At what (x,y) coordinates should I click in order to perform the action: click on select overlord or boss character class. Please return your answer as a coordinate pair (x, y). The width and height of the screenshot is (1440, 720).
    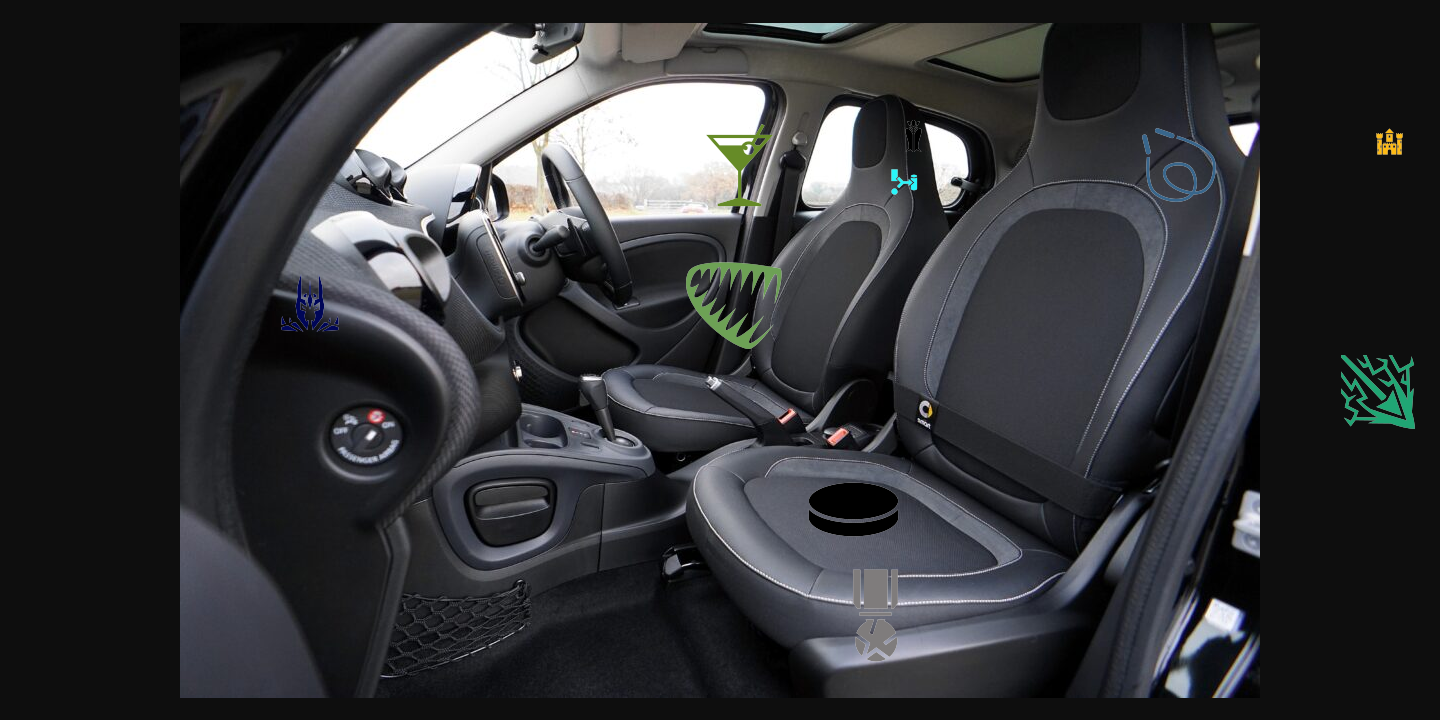
    Looking at the image, I should click on (310, 302).